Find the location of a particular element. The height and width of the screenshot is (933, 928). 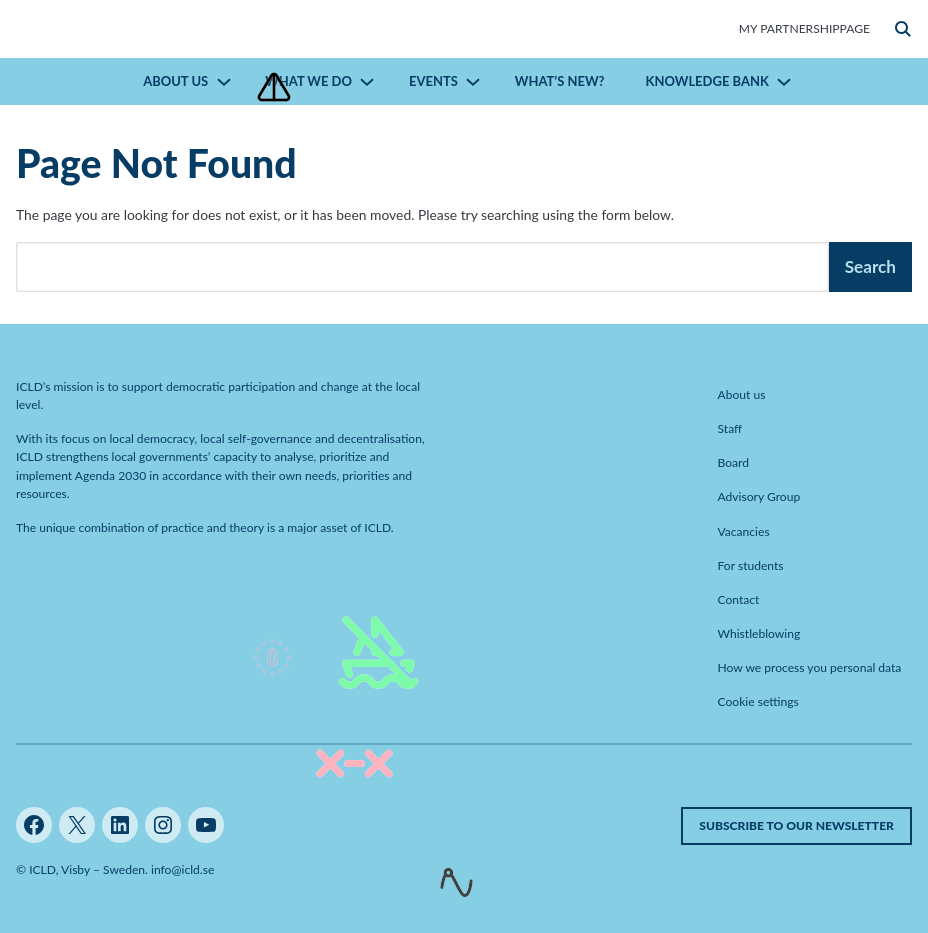

indicates a loading or processing state is located at coordinates (272, 657).